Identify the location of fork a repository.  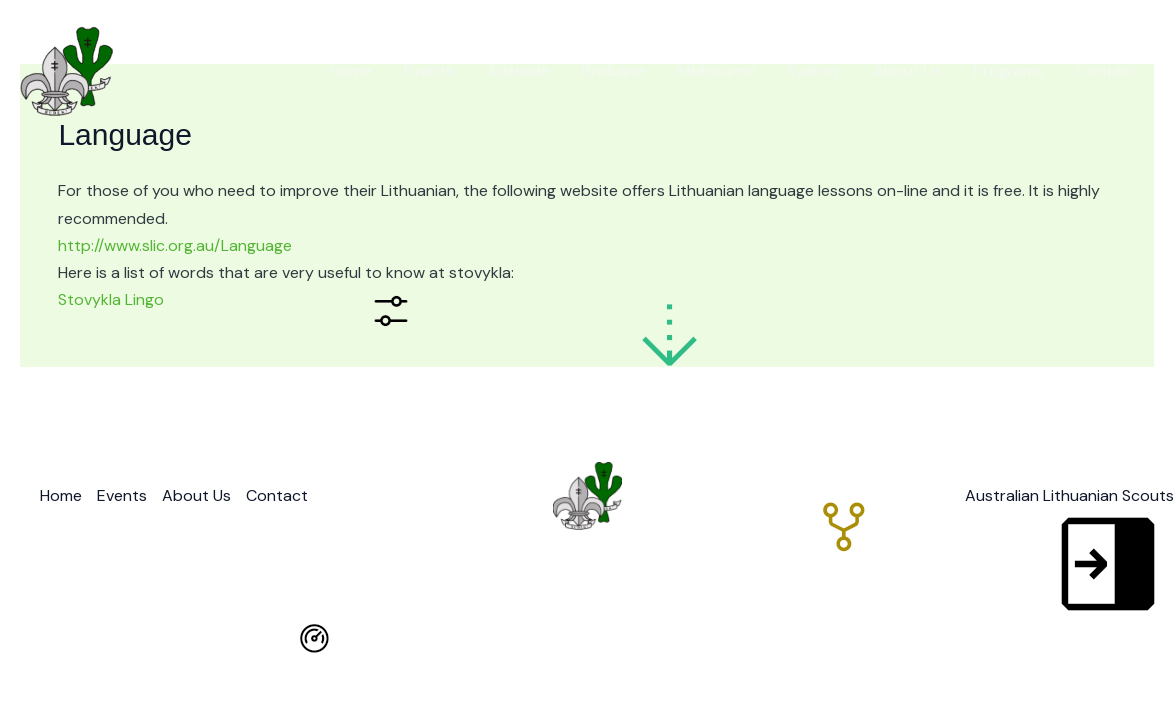
(842, 525).